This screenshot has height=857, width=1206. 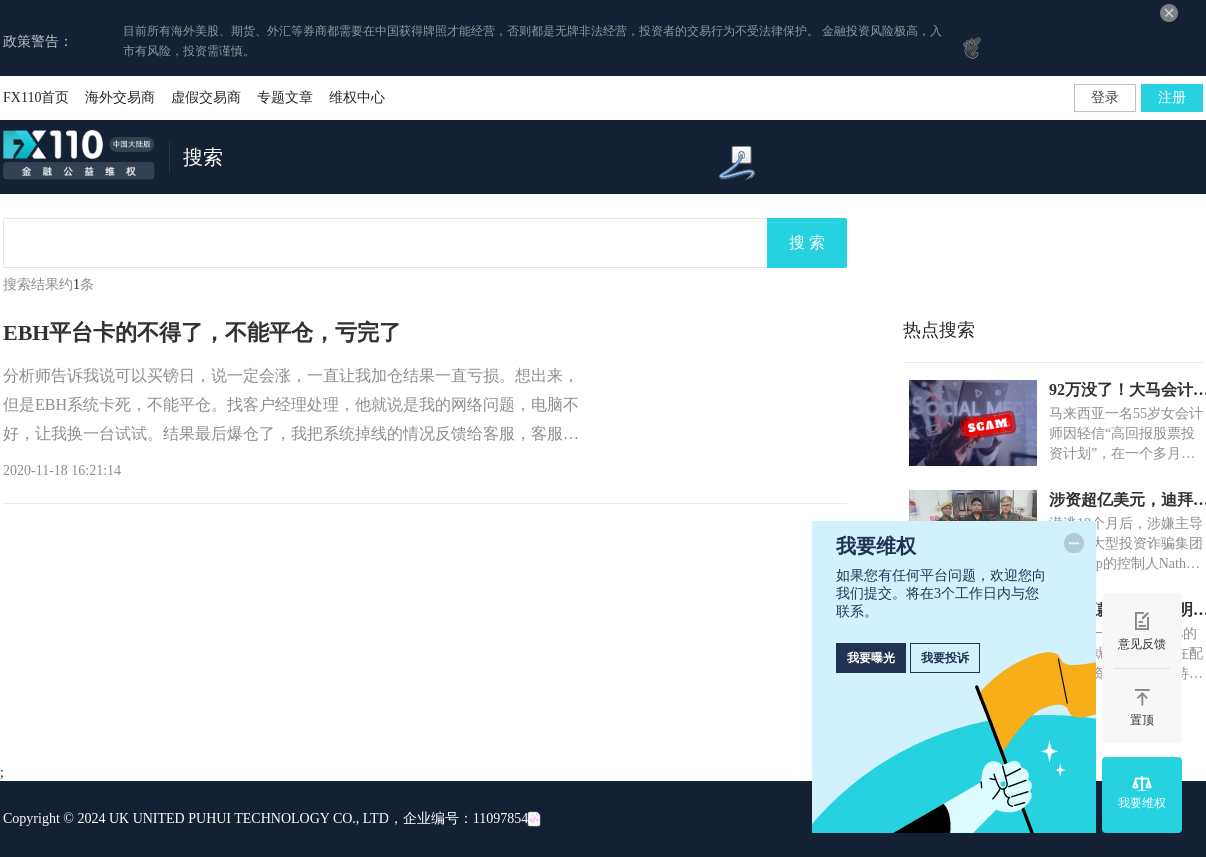 What do you see at coordinates (736, 162) in the screenshot?
I see `connect to a wired ethernet network` at bounding box center [736, 162].